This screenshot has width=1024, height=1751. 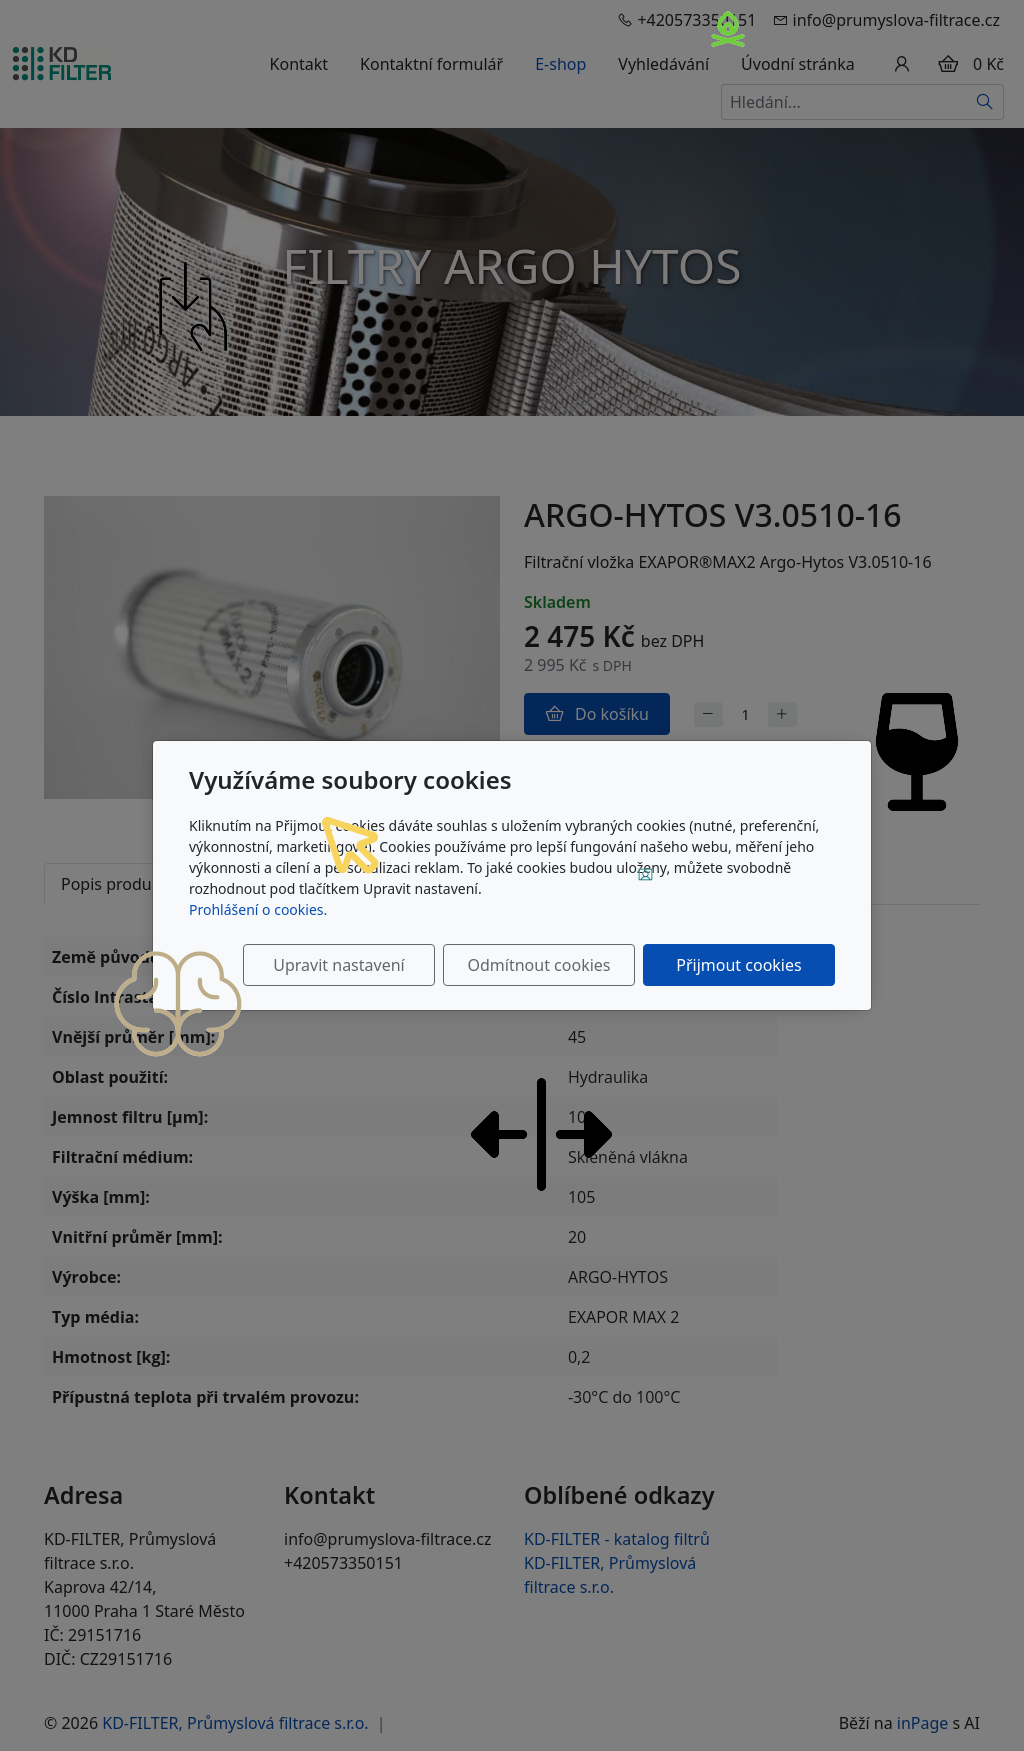 I want to click on access camping or outdoor activity features, so click(x=728, y=29).